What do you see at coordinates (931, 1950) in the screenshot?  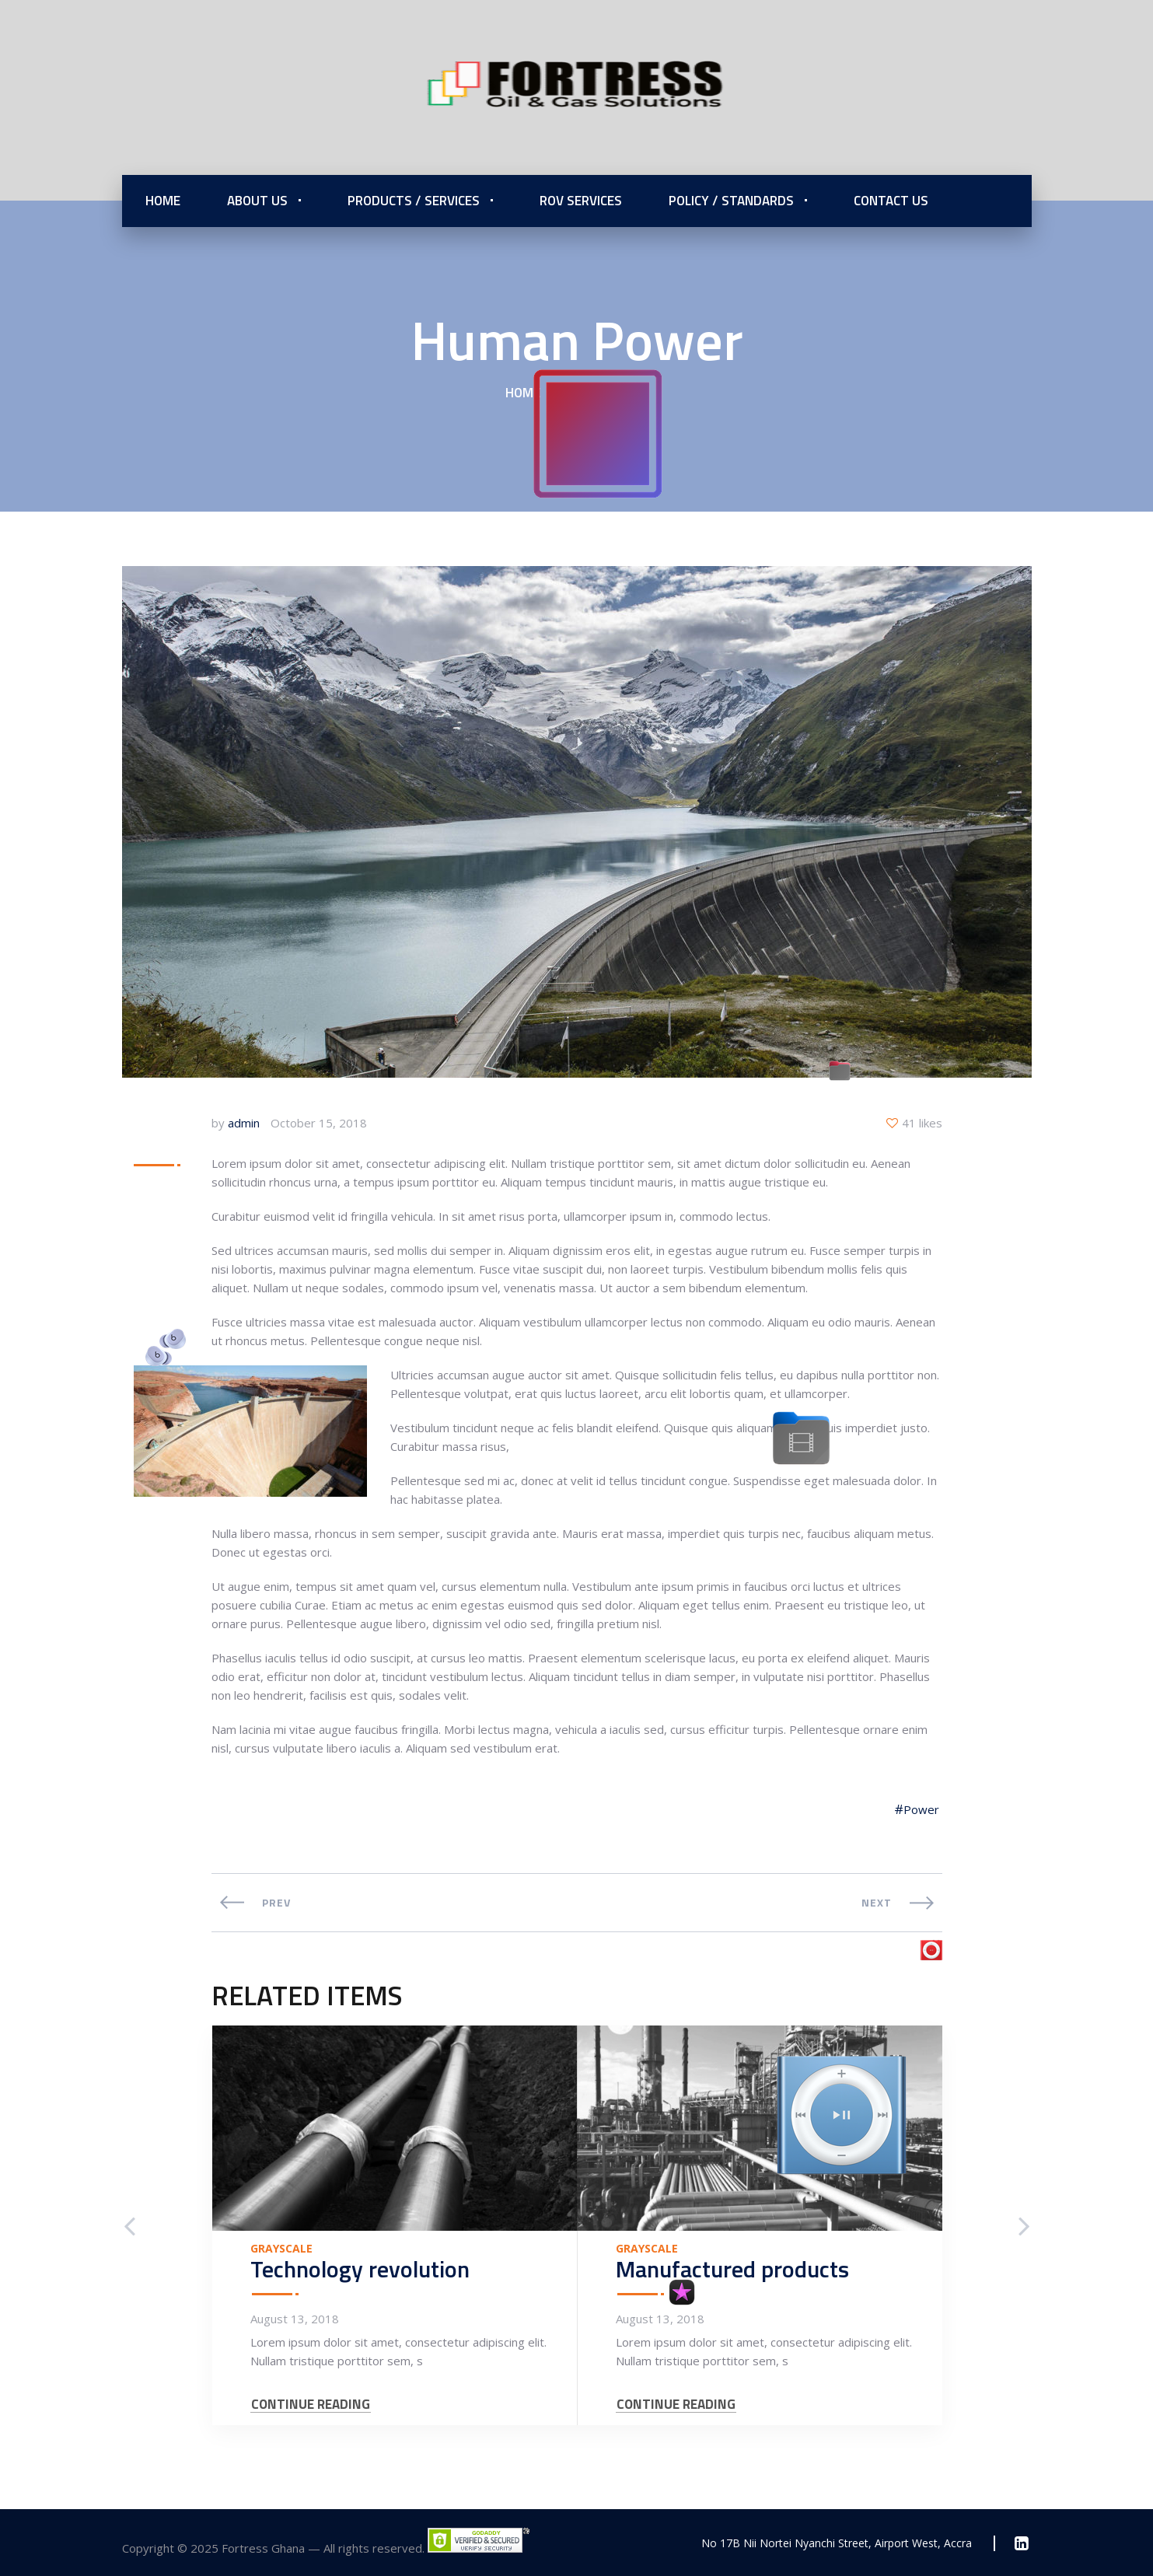 I see `iPod shuffle device connected` at bounding box center [931, 1950].